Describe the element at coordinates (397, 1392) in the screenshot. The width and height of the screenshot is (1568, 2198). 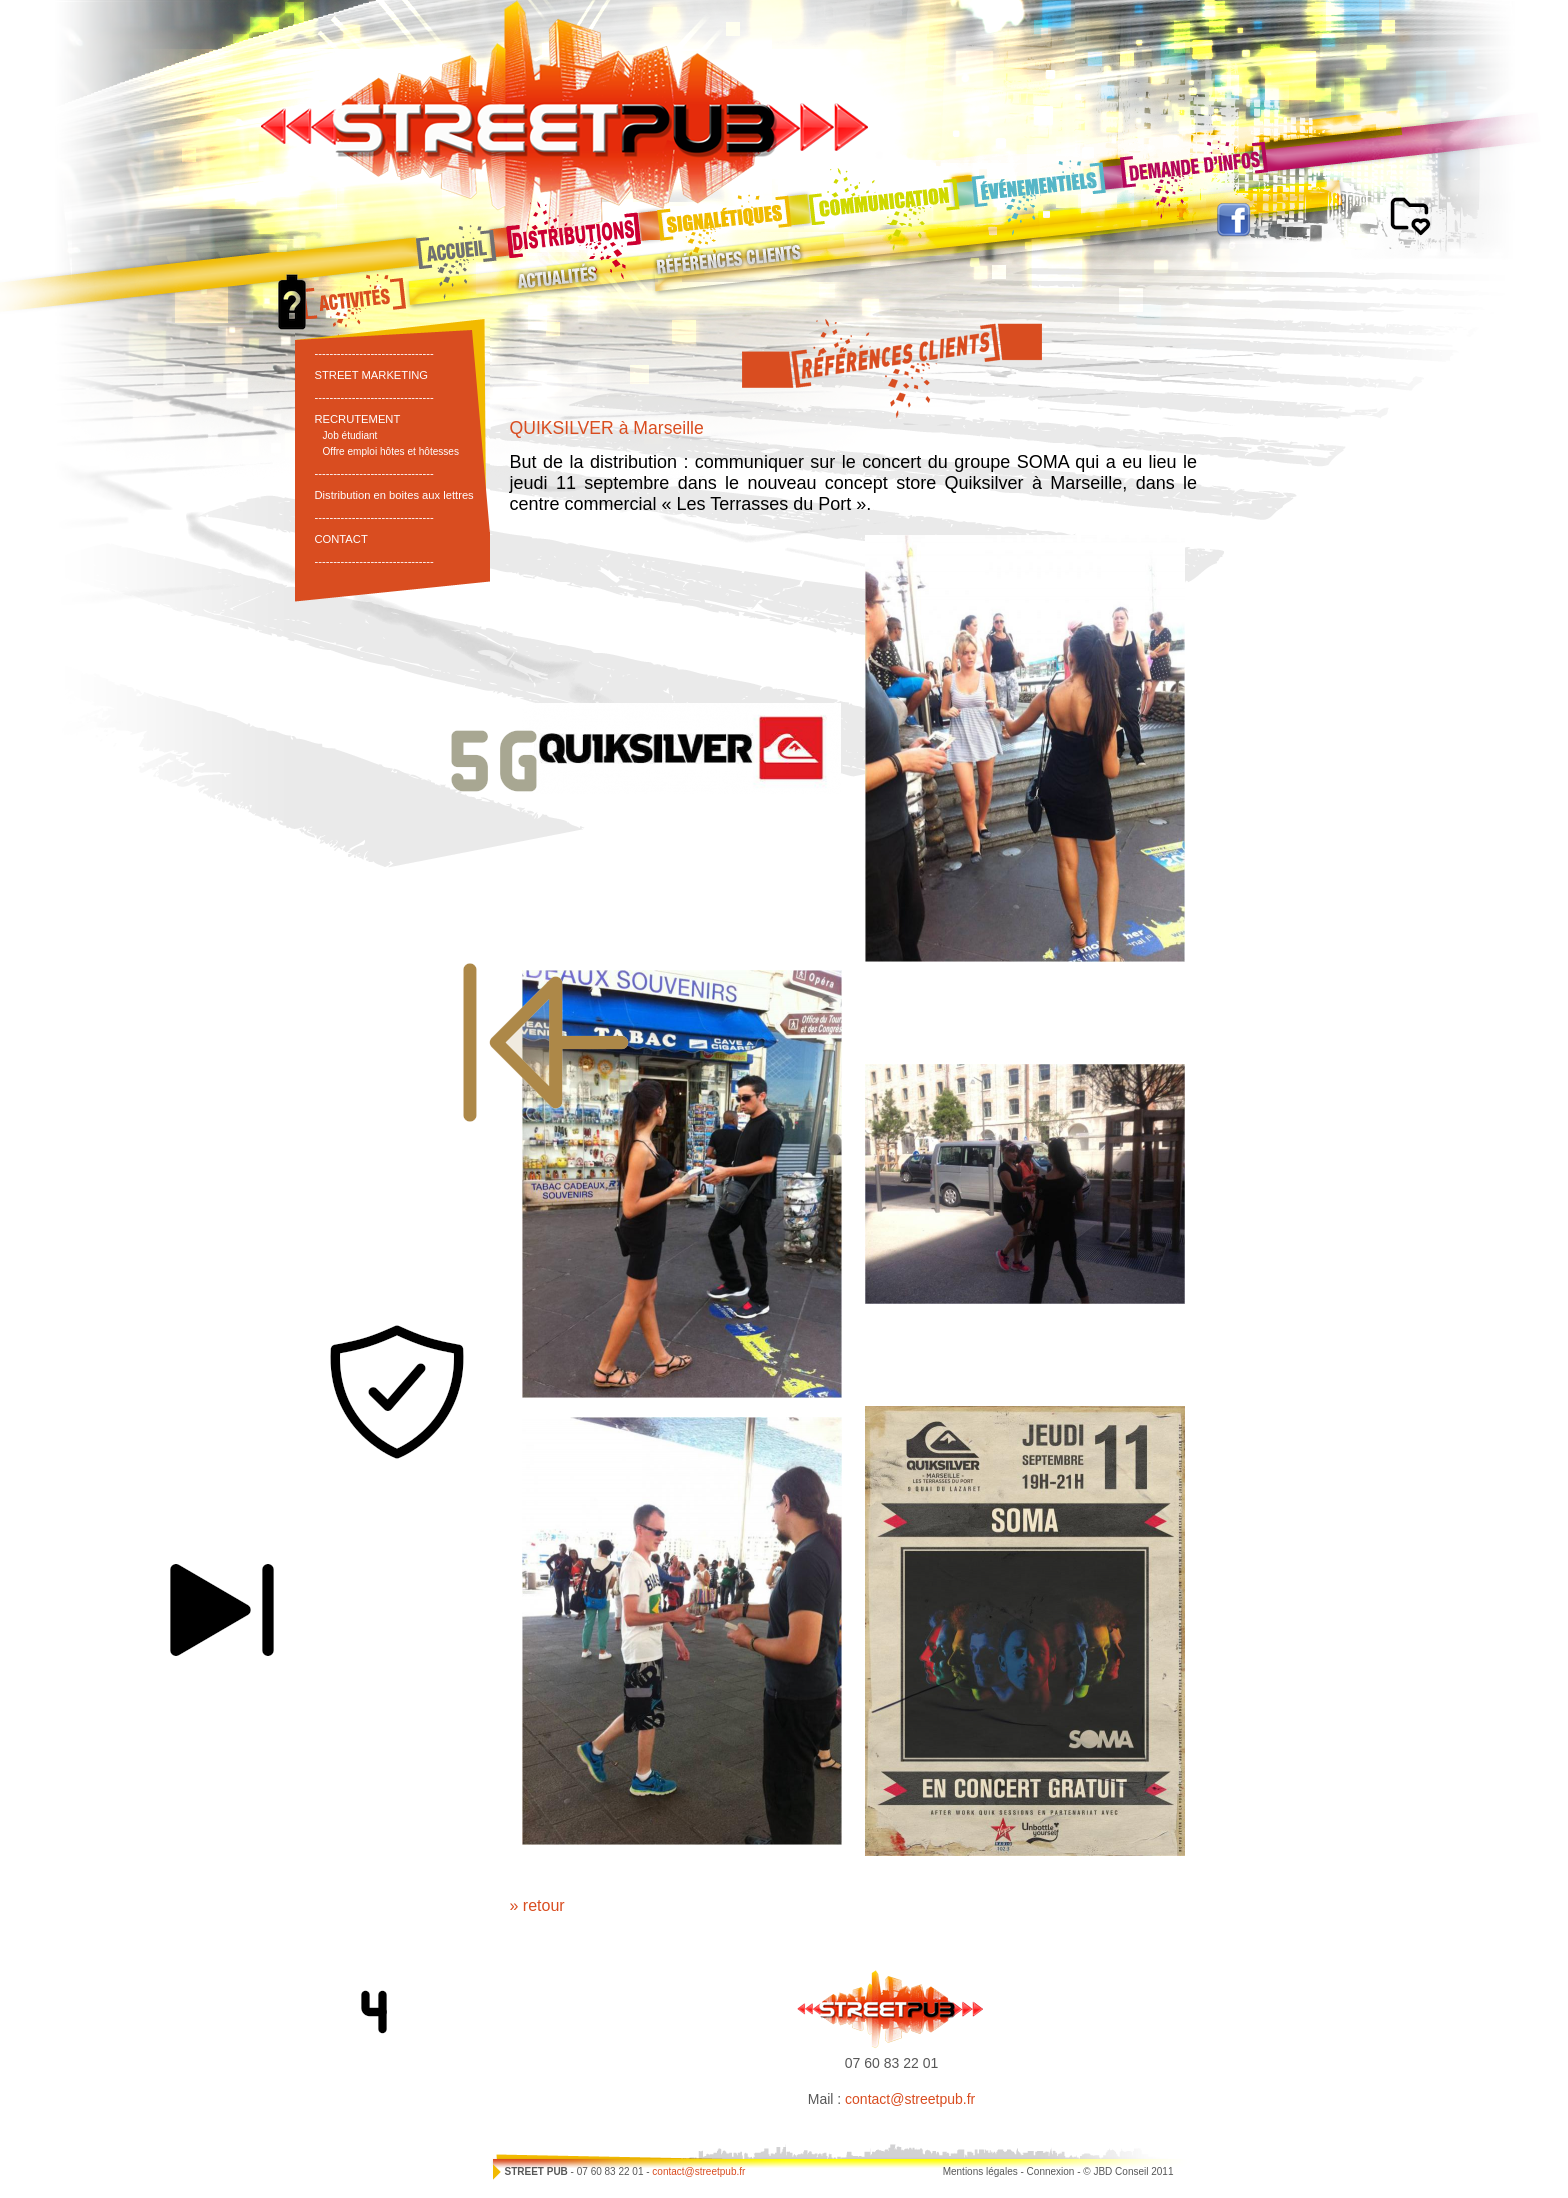
I see `indicates verified security or protection status` at that location.